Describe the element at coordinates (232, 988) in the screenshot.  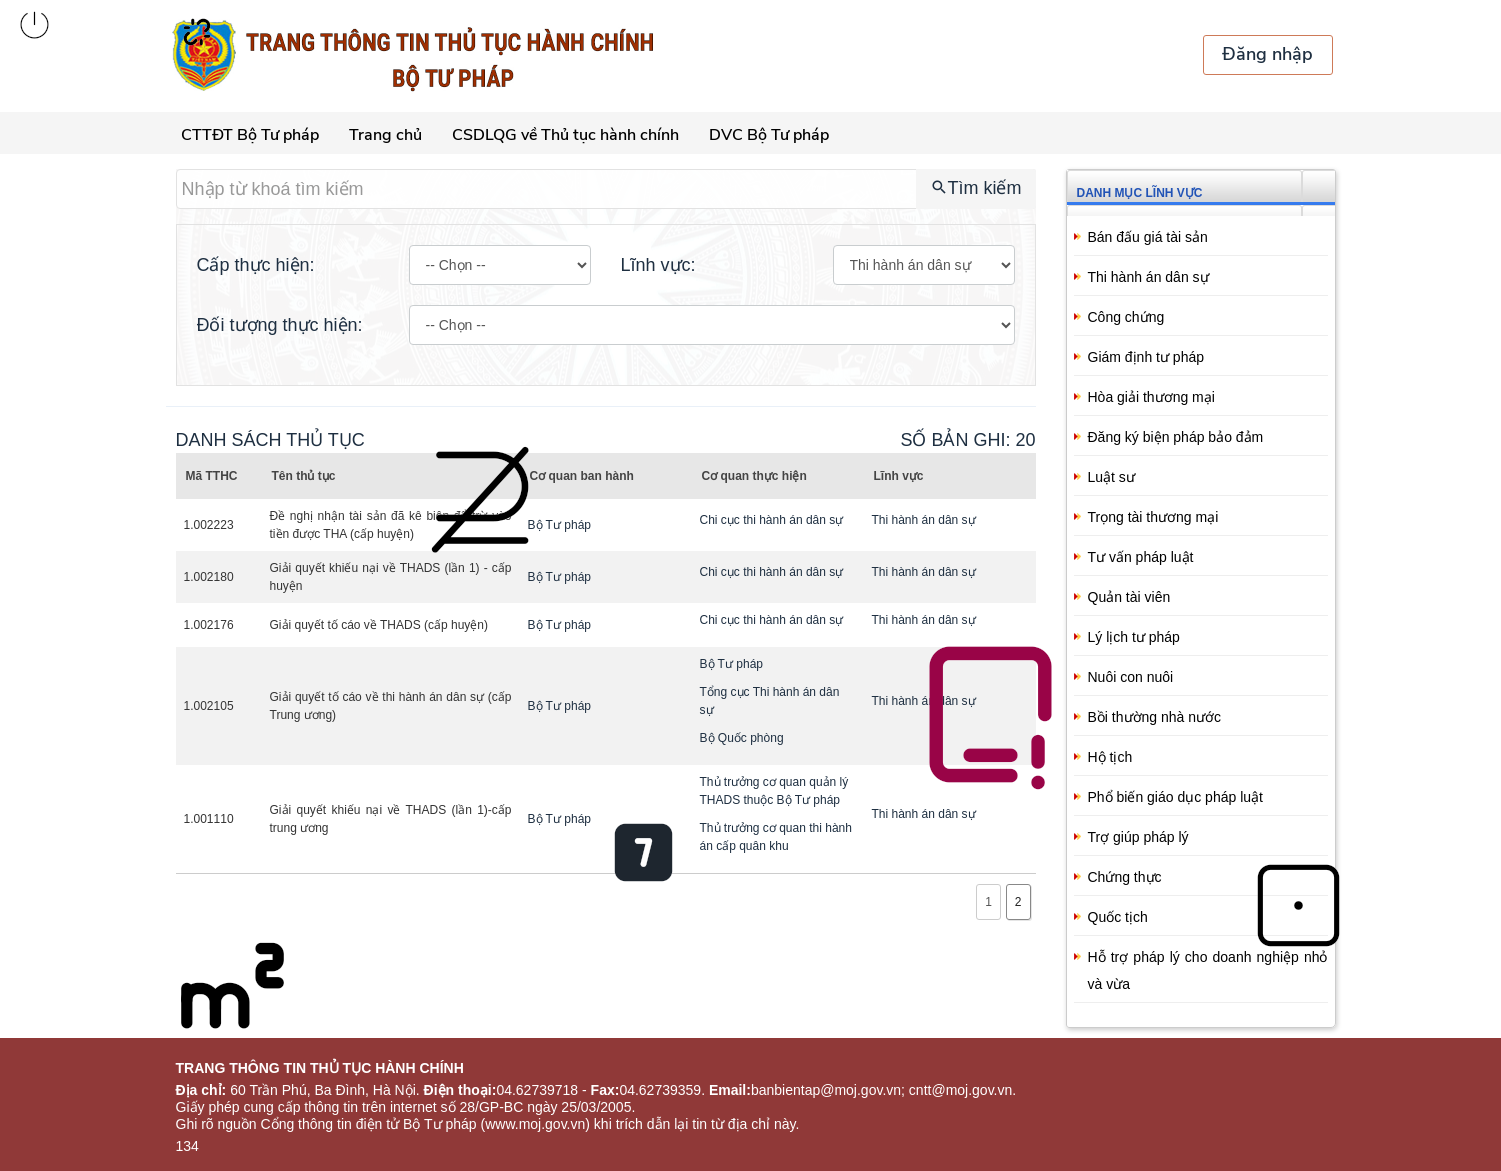
I see `display area measurement in square meters` at that location.